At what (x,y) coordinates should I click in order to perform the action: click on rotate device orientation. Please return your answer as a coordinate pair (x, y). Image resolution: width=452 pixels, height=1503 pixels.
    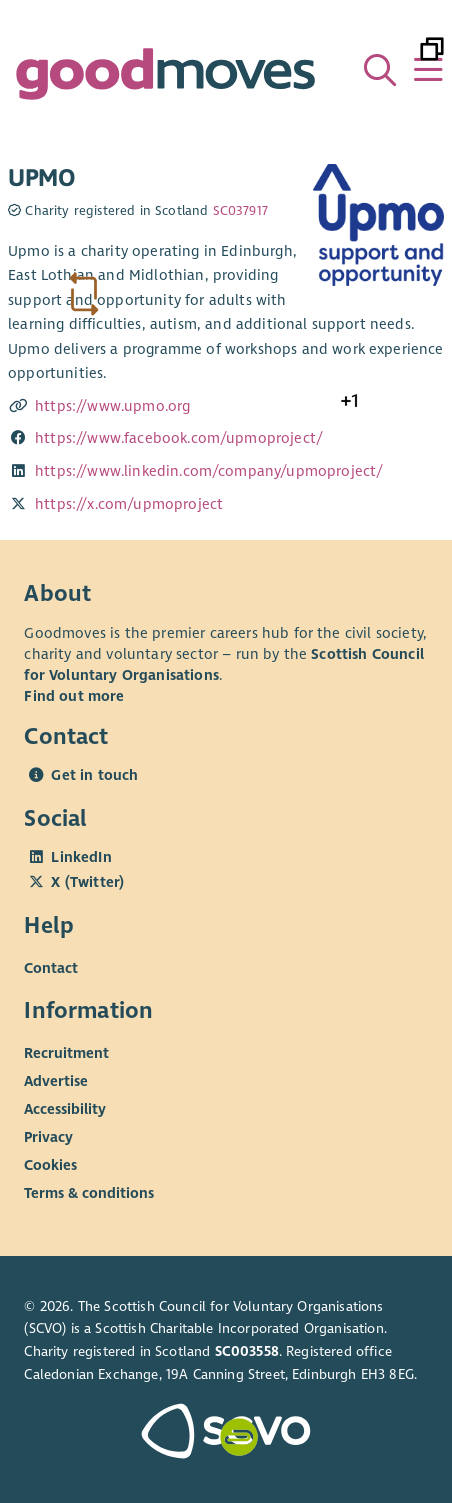
    Looking at the image, I should click on (84, 294).